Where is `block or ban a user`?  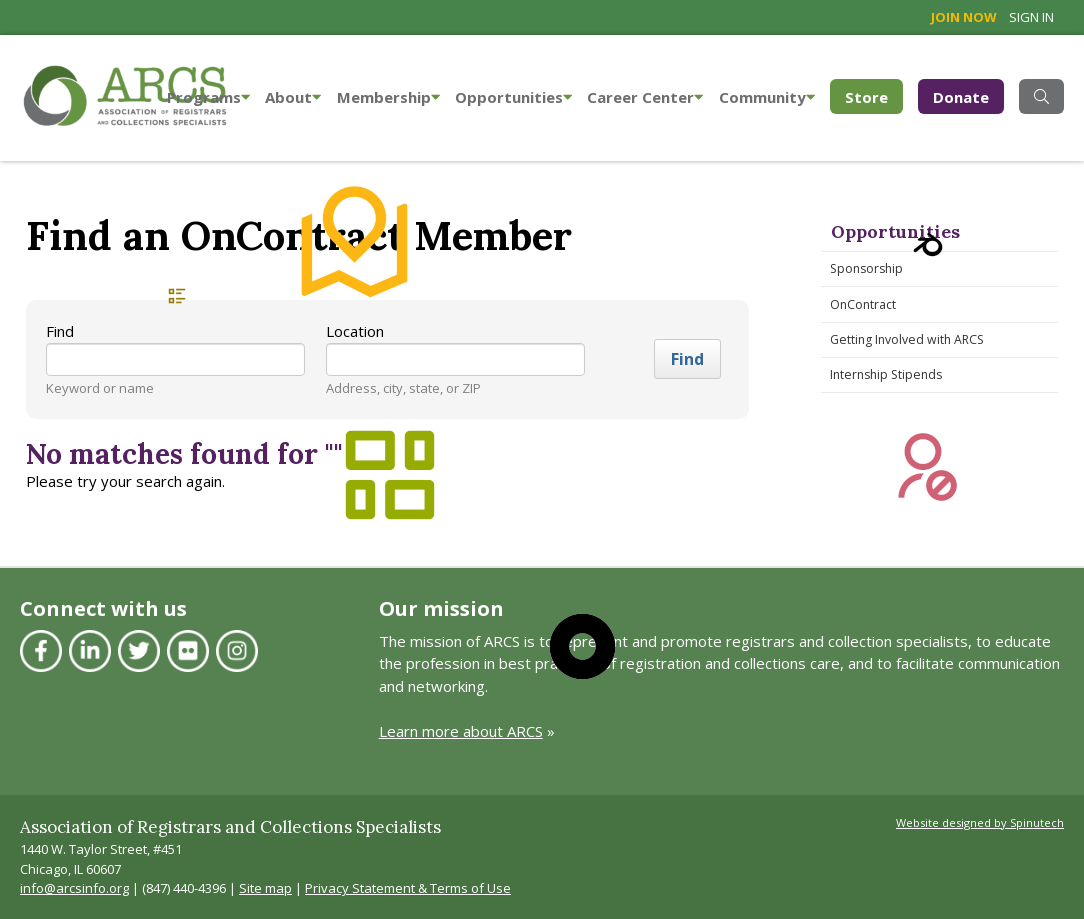
block or ban a user is located at coordinates (923, 467).